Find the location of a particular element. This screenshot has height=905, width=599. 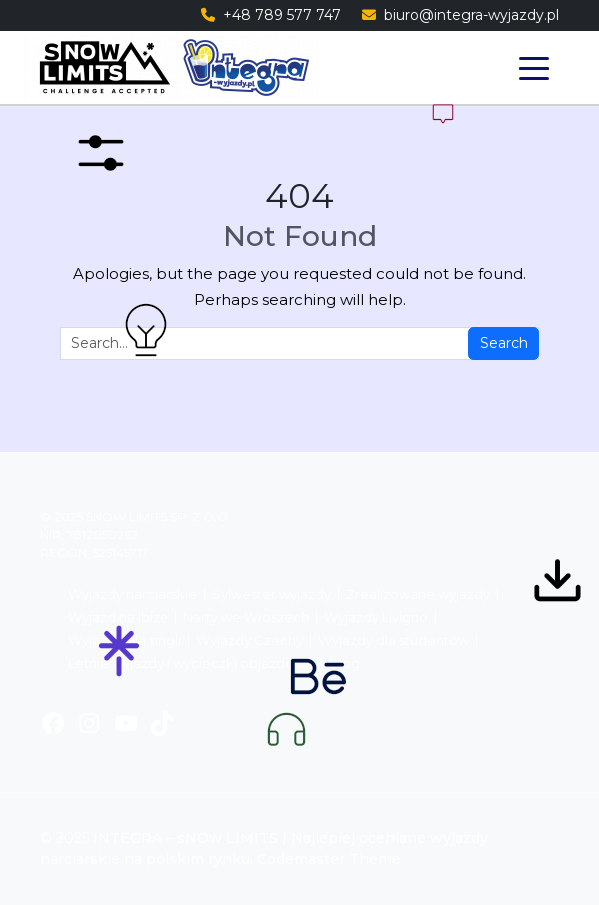

visit linktree profile is located at coordinates (119, 651).